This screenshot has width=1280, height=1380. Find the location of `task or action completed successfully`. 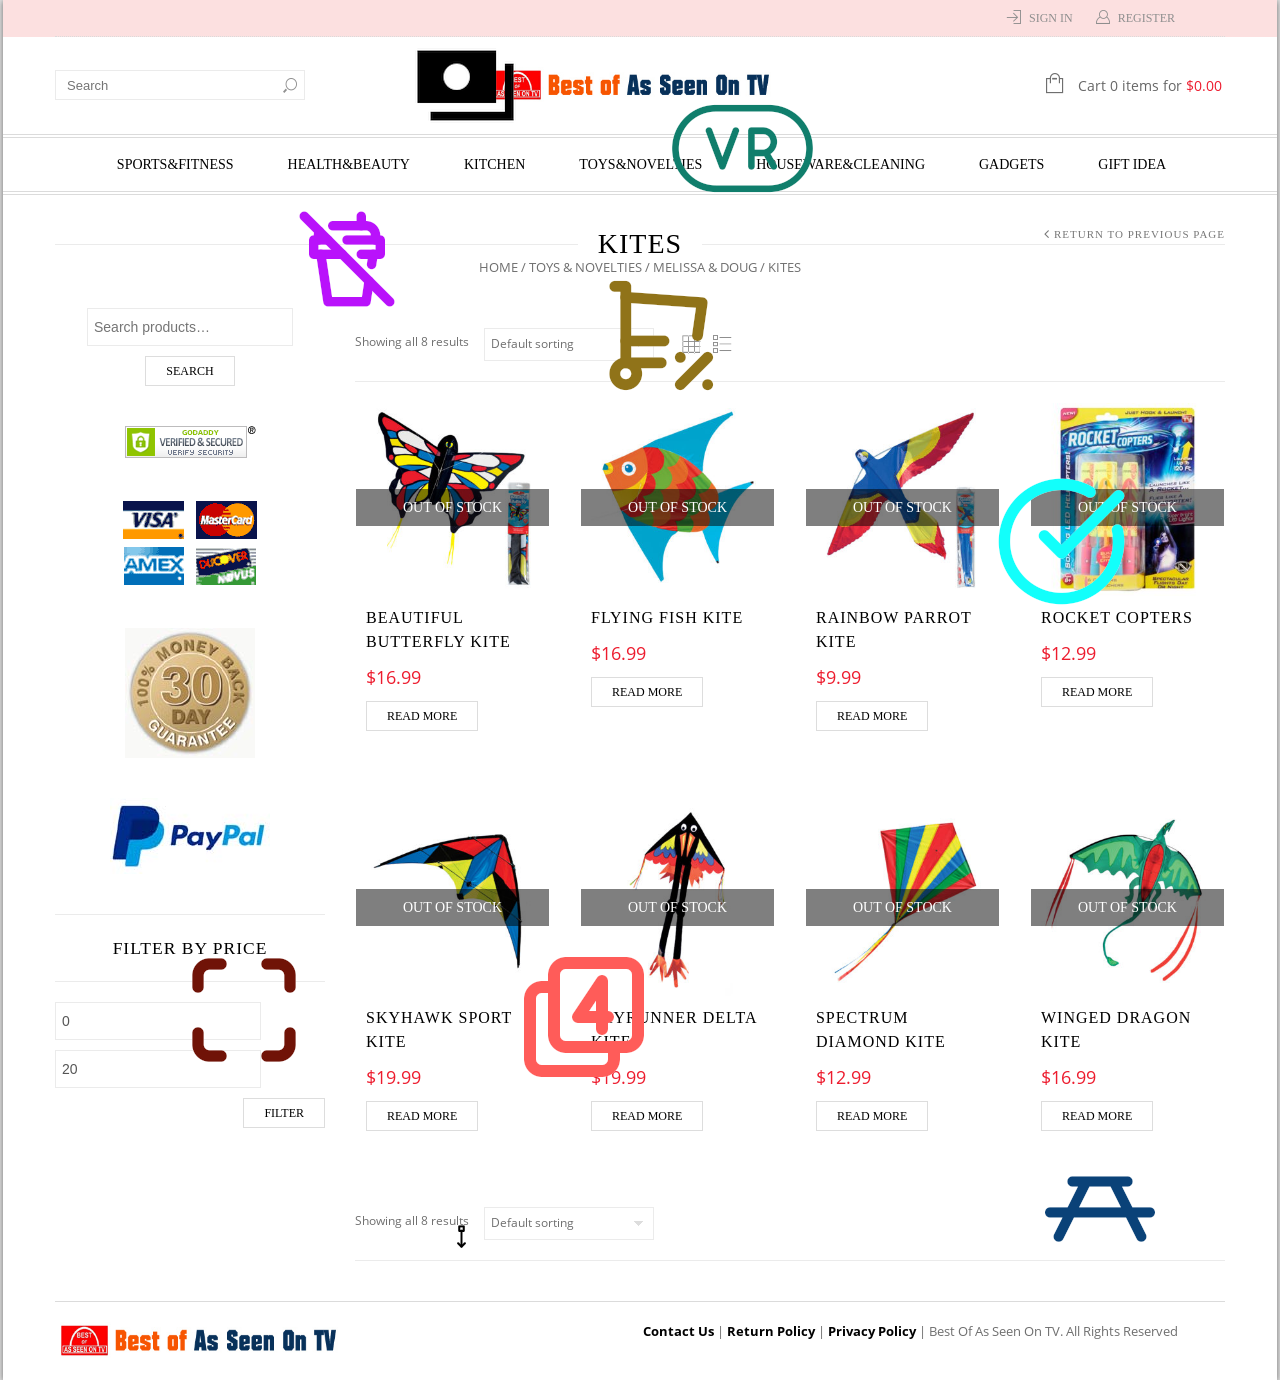

task or action completed successfully is located at coordinates (1061, 541).